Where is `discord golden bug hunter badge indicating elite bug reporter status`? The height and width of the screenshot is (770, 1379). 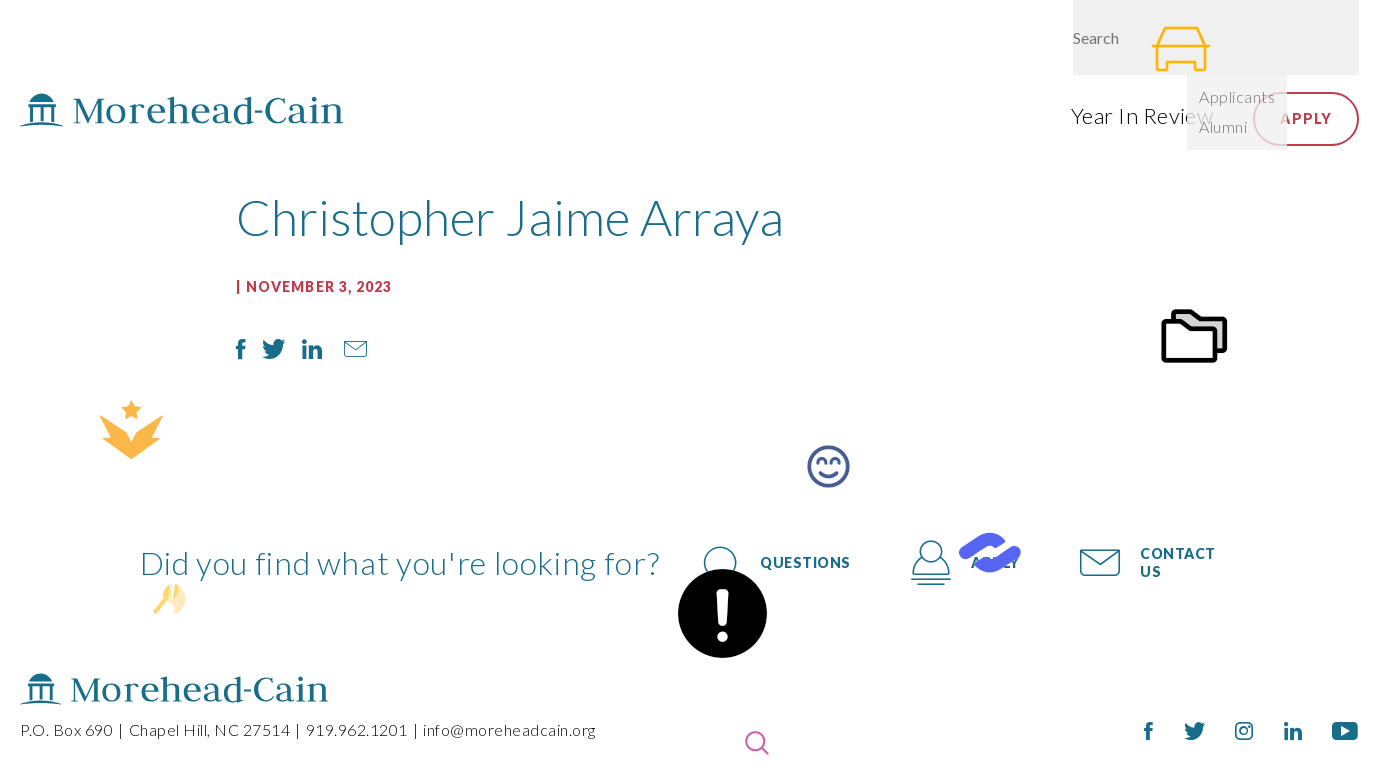
discord golden bug hunter badge indicating elite bug reporter status is located at coordinates (169, 598).